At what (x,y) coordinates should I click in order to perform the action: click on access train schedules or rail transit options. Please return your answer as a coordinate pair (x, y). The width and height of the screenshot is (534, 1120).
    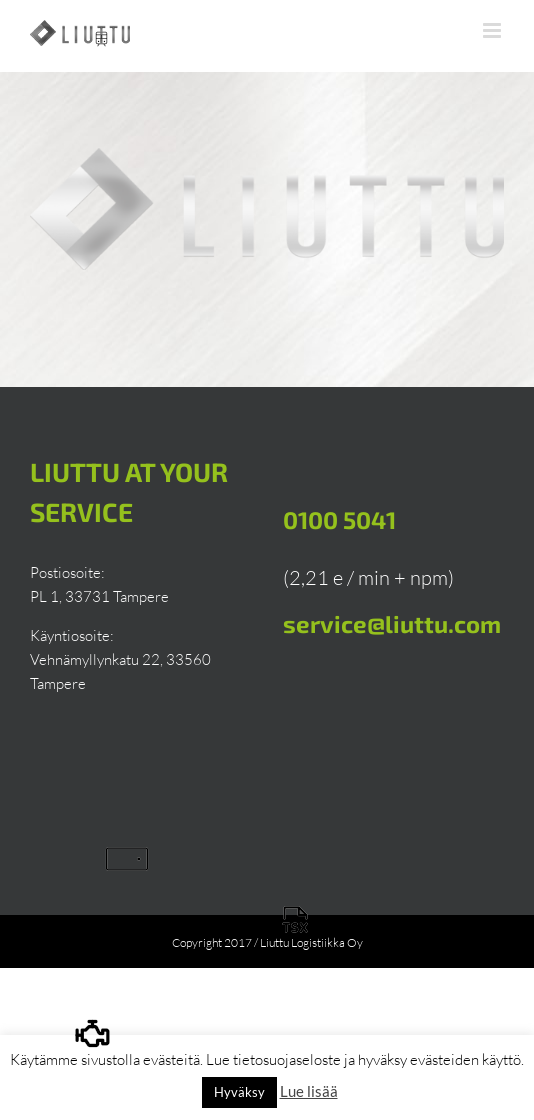
    Looking at the image, I should click on (101, 38).